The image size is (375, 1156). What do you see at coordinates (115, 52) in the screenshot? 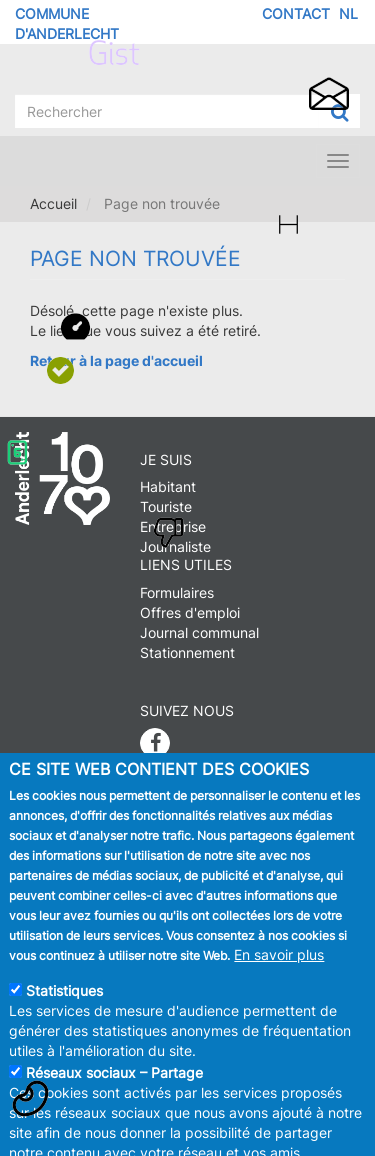
I see `navigate to GitHub Gist service` at bounding box center [115, 52].